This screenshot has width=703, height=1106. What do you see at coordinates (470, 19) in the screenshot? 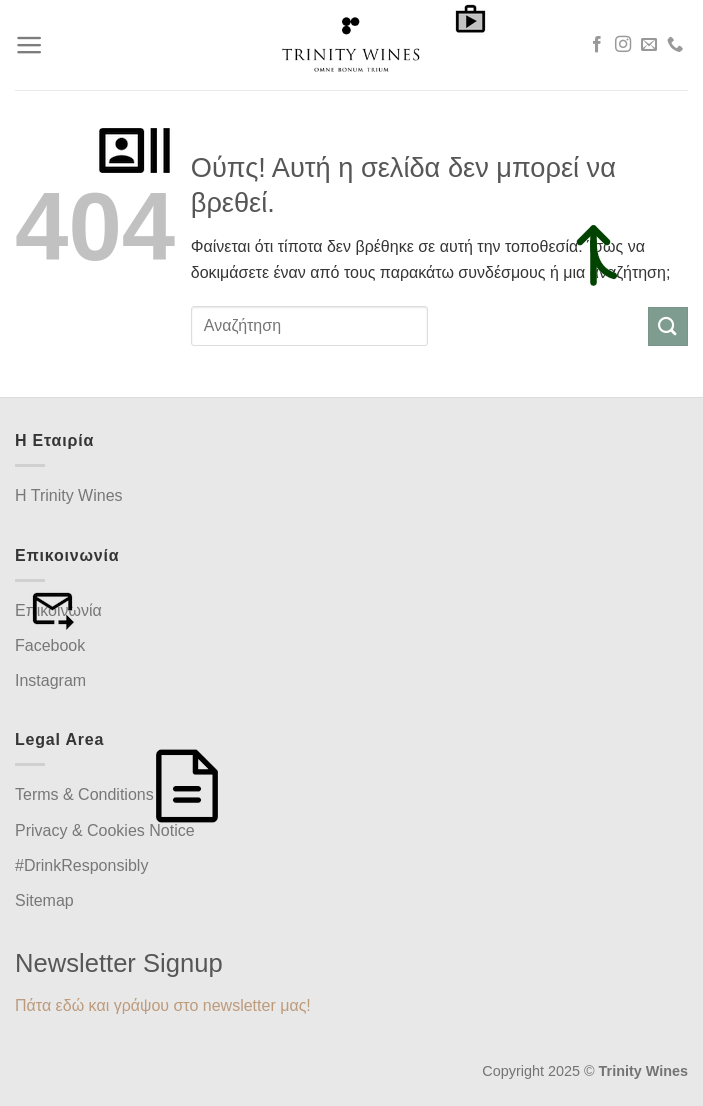
I see `open the app store or marketplace` at bounding box center [470, 19].